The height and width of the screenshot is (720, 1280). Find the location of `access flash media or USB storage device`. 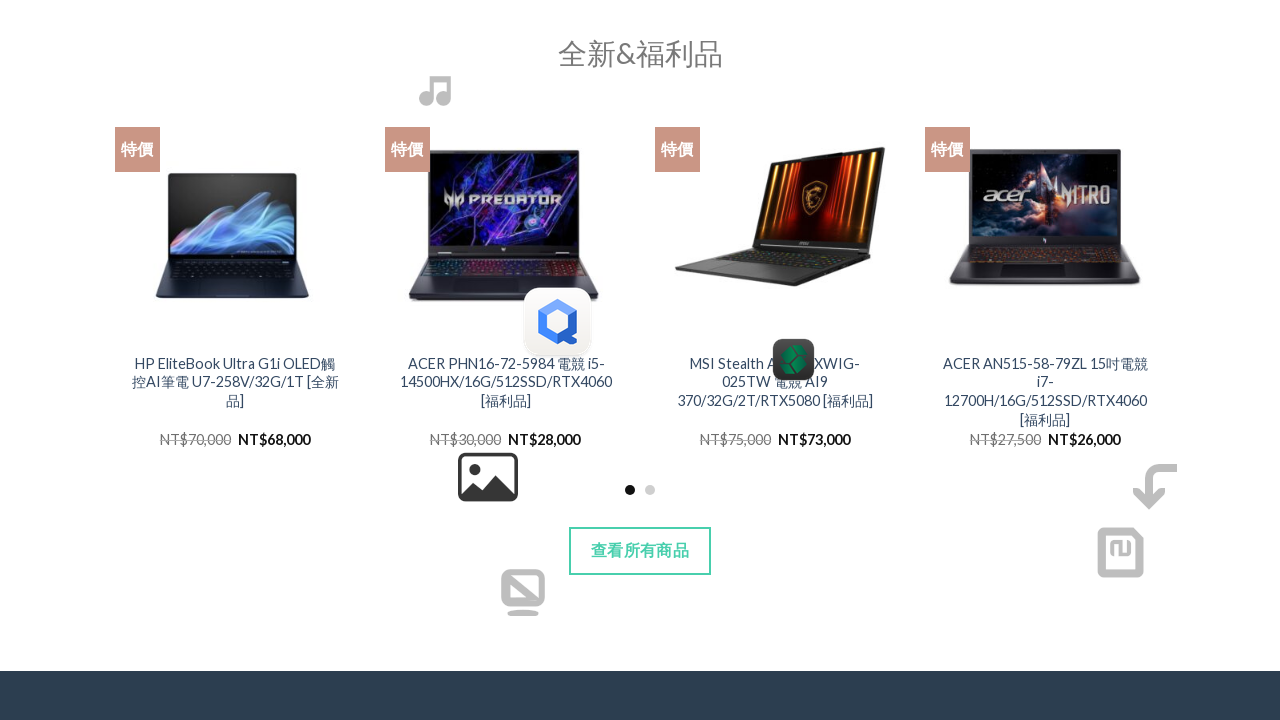

access flash media or USB storage device is located at coordinates (1118, 552).